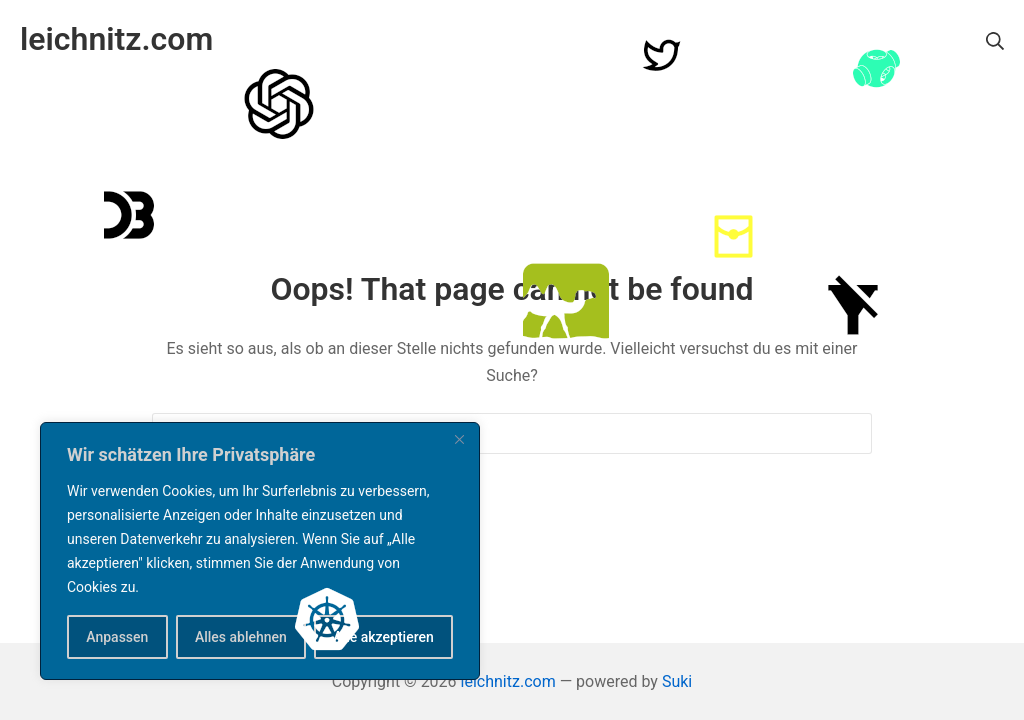 This screenshot has height=720, width=1024. Describe the element at coordinates (662, 55) in the screenshot. I see `open twitter` at that location.